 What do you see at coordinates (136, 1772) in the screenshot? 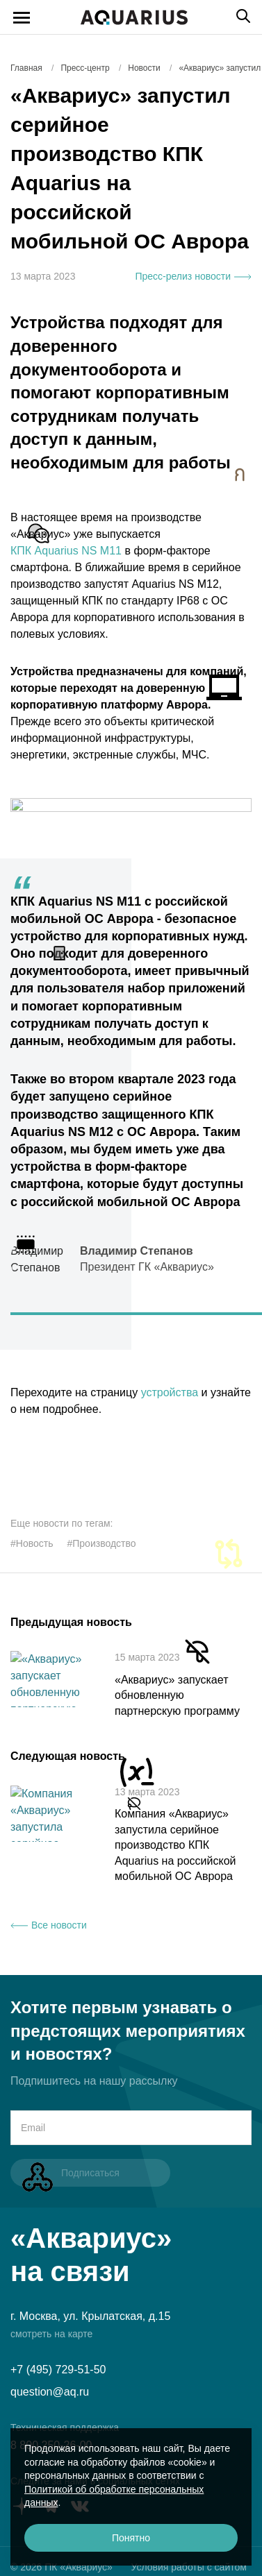
I see `remove a variable from an equation or formula` at bounding box center [136, 1772].